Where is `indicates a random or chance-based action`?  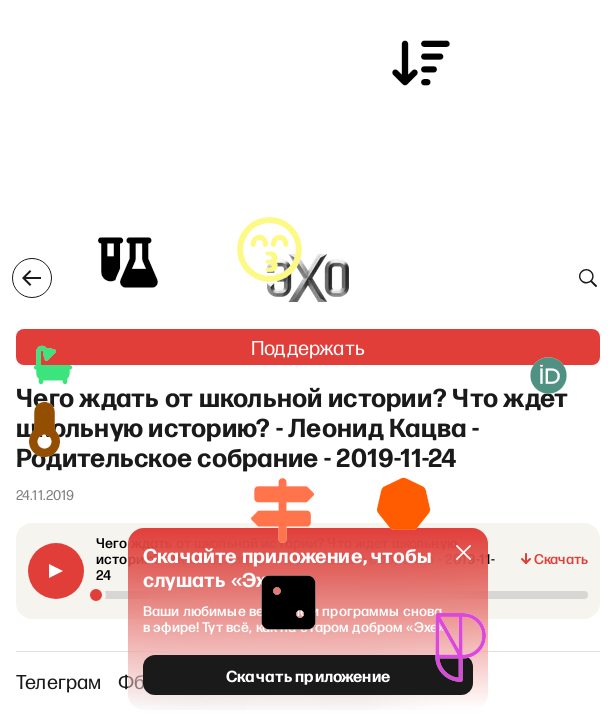
indicates a random or chance-based action is located at coordinates (288, 602).